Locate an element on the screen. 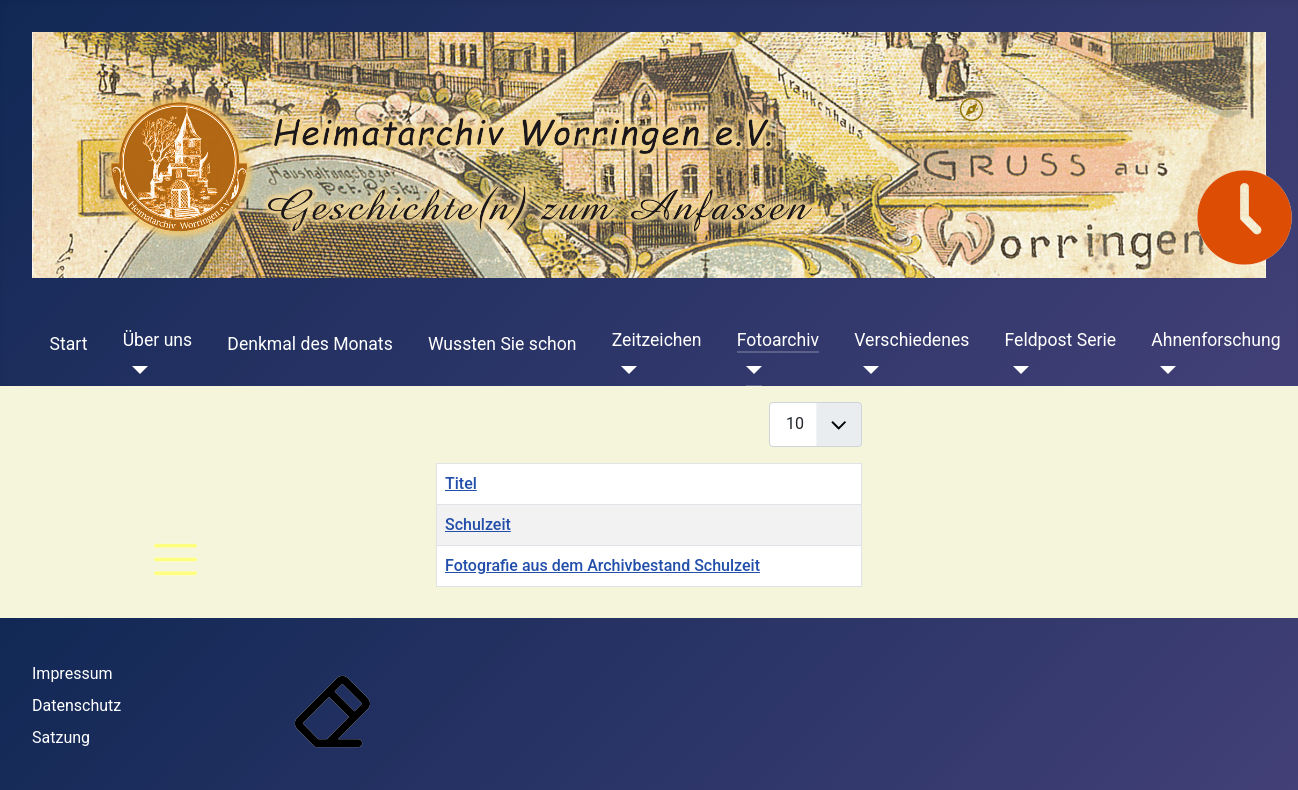  view message timestamps is located at coordinates (1244, 217).